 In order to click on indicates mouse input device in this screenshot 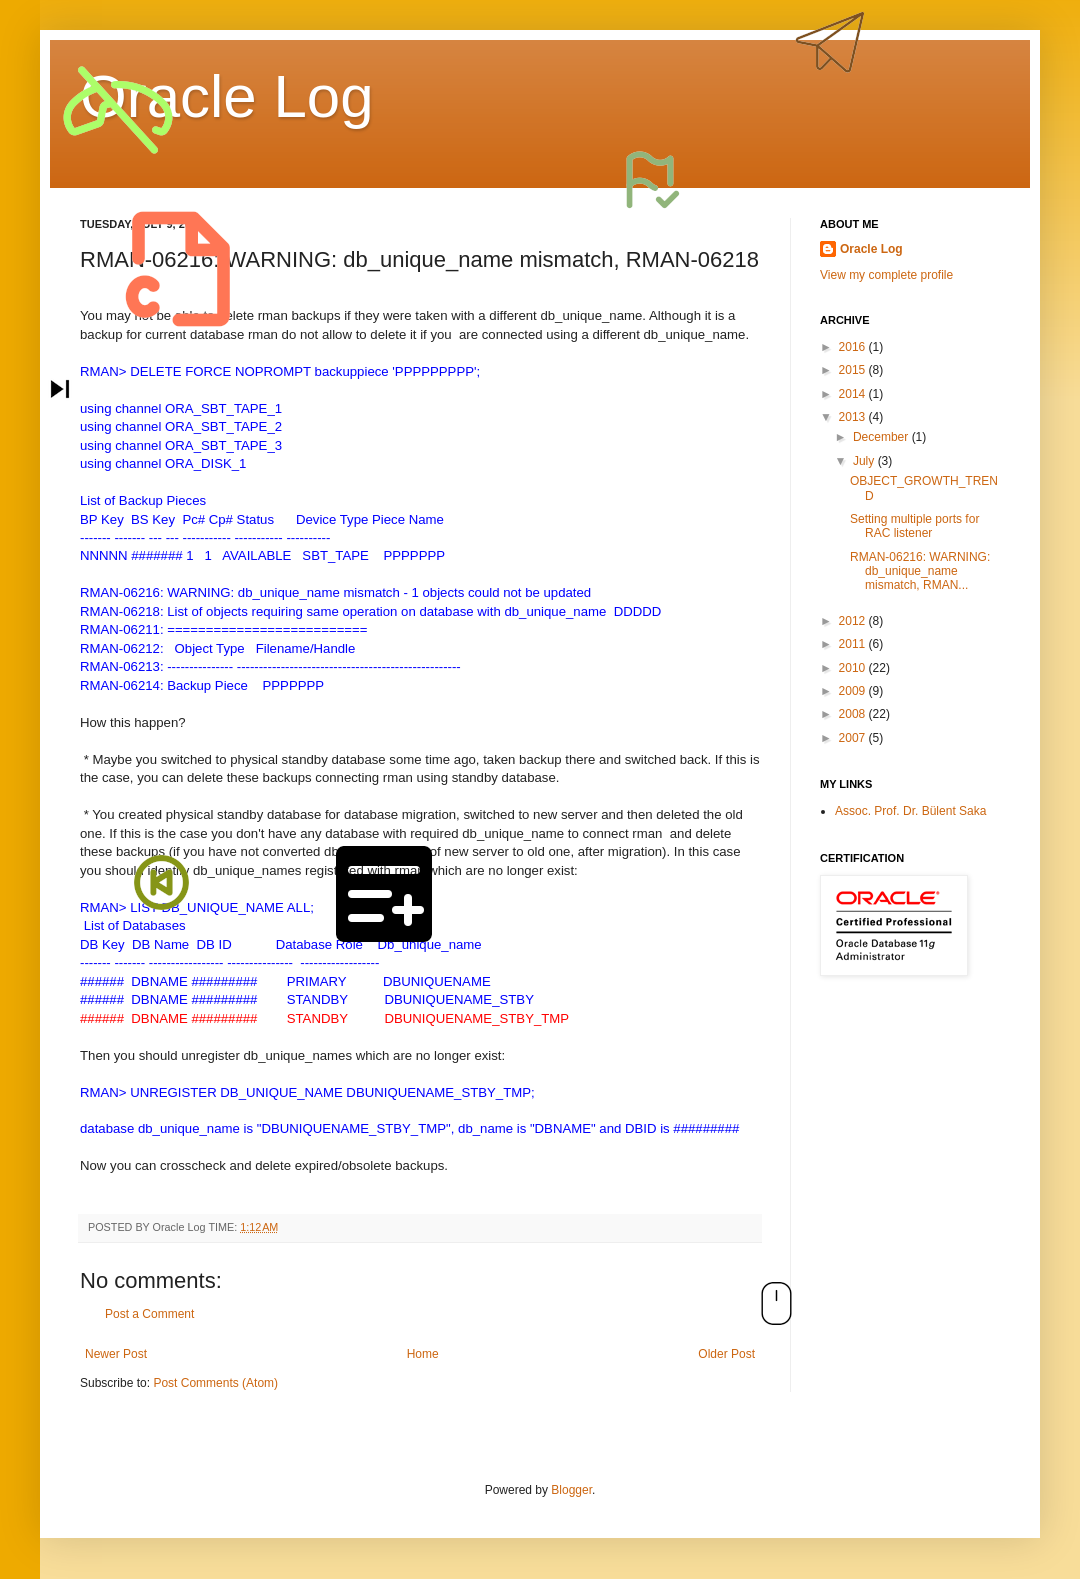, I will do `click(776, 1303)`.